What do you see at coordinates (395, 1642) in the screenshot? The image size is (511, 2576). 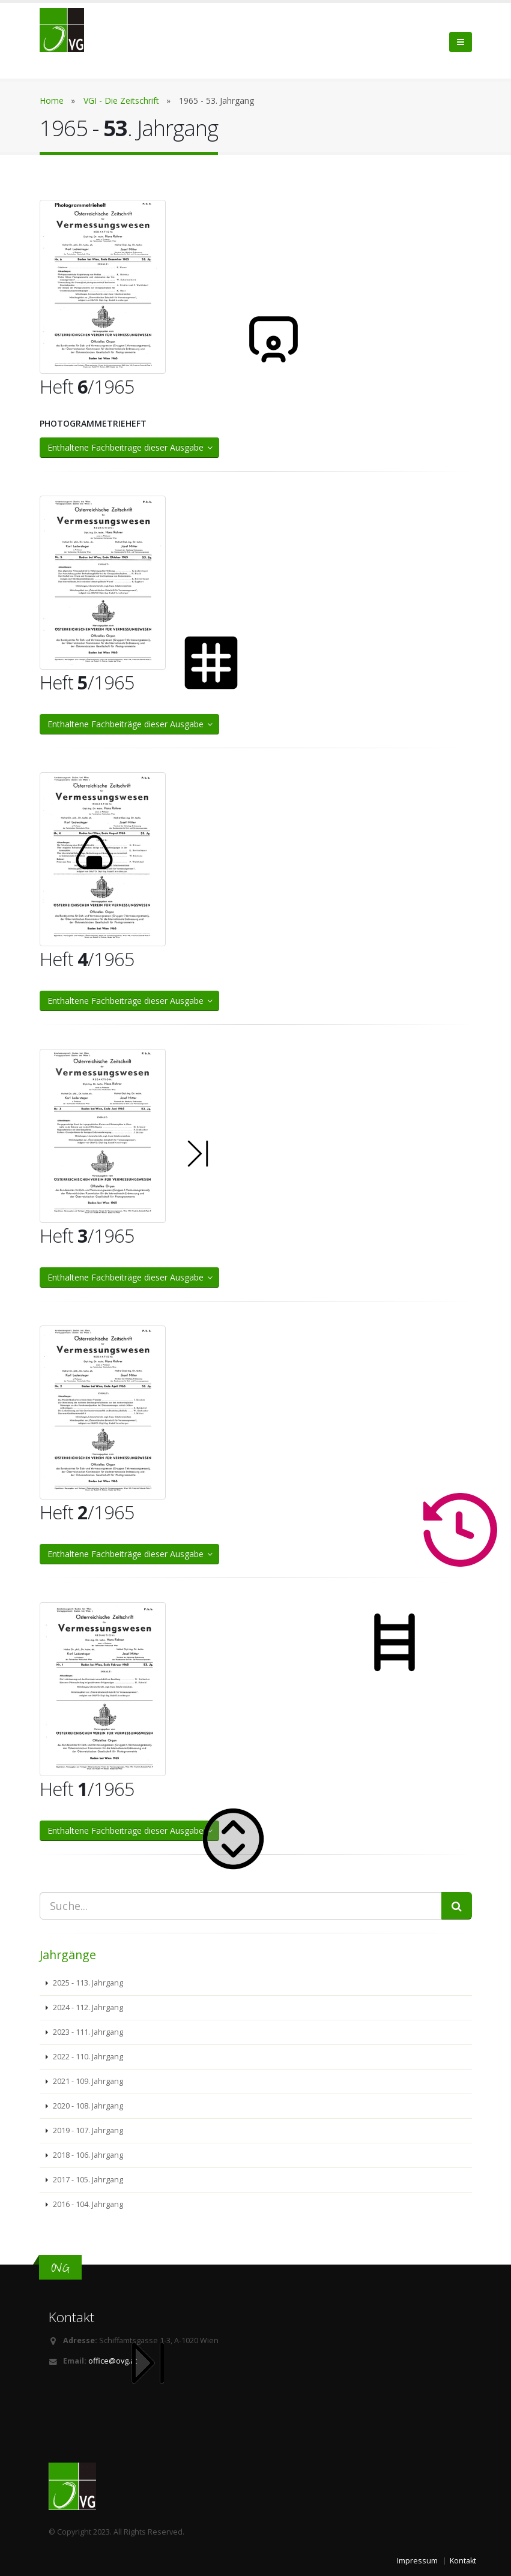 I see `access step-by-step instructions or tutorials` at bounding box center [395, 1642].